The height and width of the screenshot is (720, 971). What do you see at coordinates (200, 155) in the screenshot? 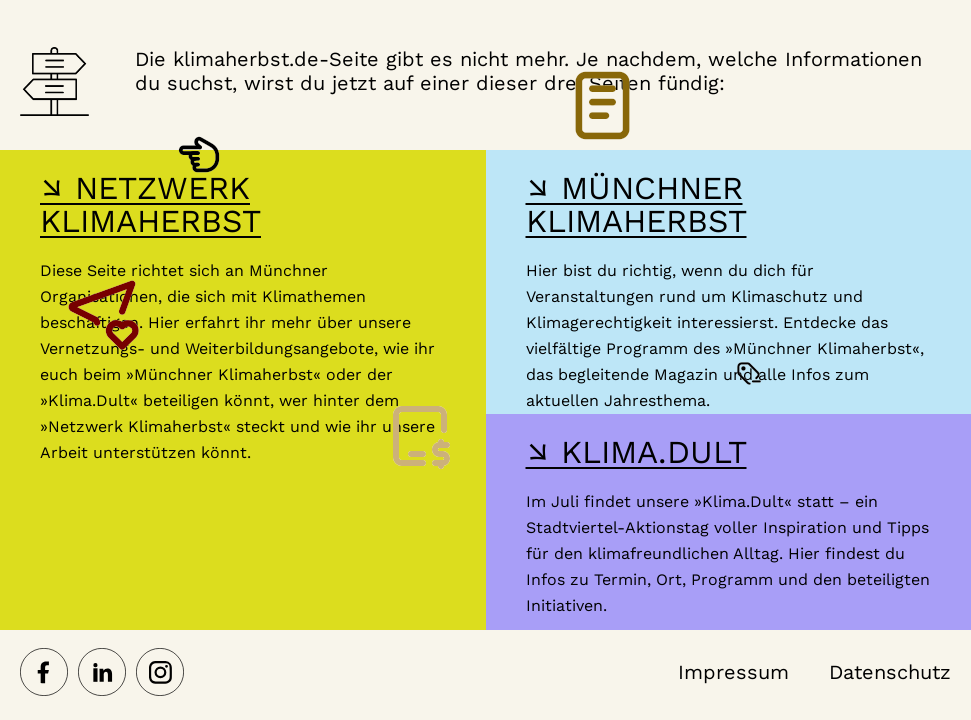
I see `navigate to previous item or section` at bounding box center [200, 155].